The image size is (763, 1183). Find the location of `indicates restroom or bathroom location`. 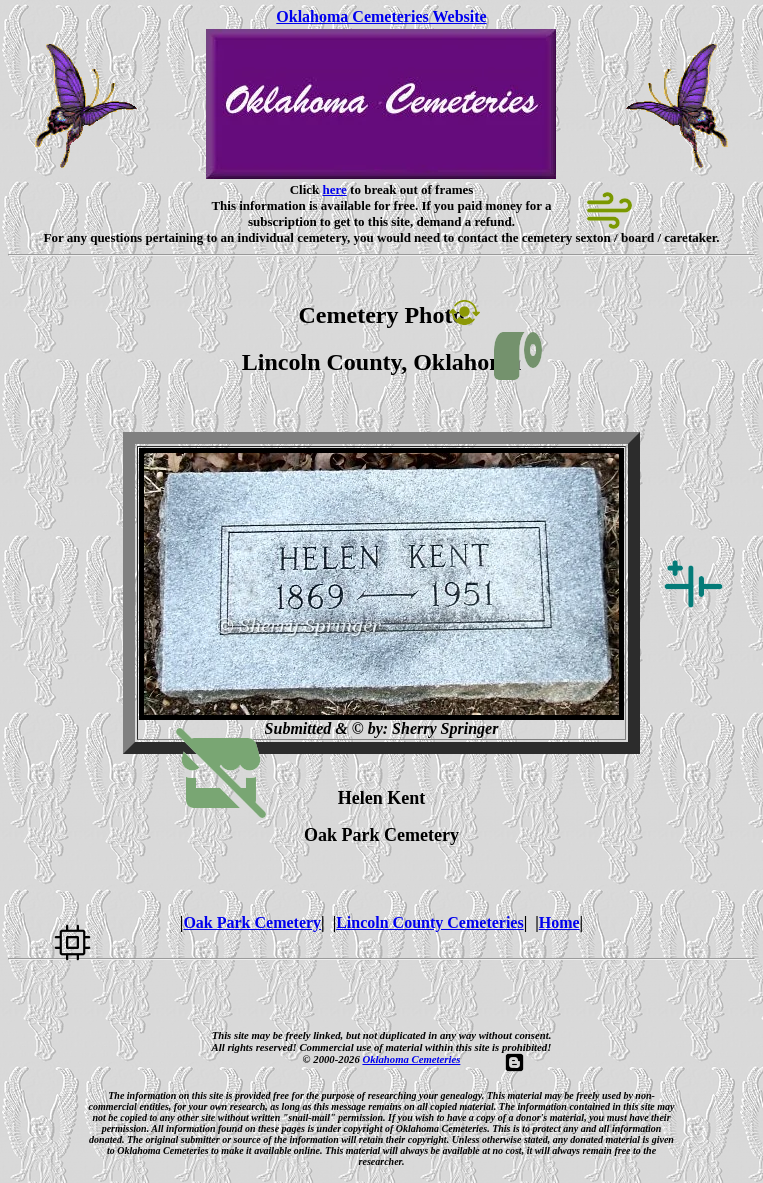

indicates restroom or bathroom location is located at coordinates (518, 353).